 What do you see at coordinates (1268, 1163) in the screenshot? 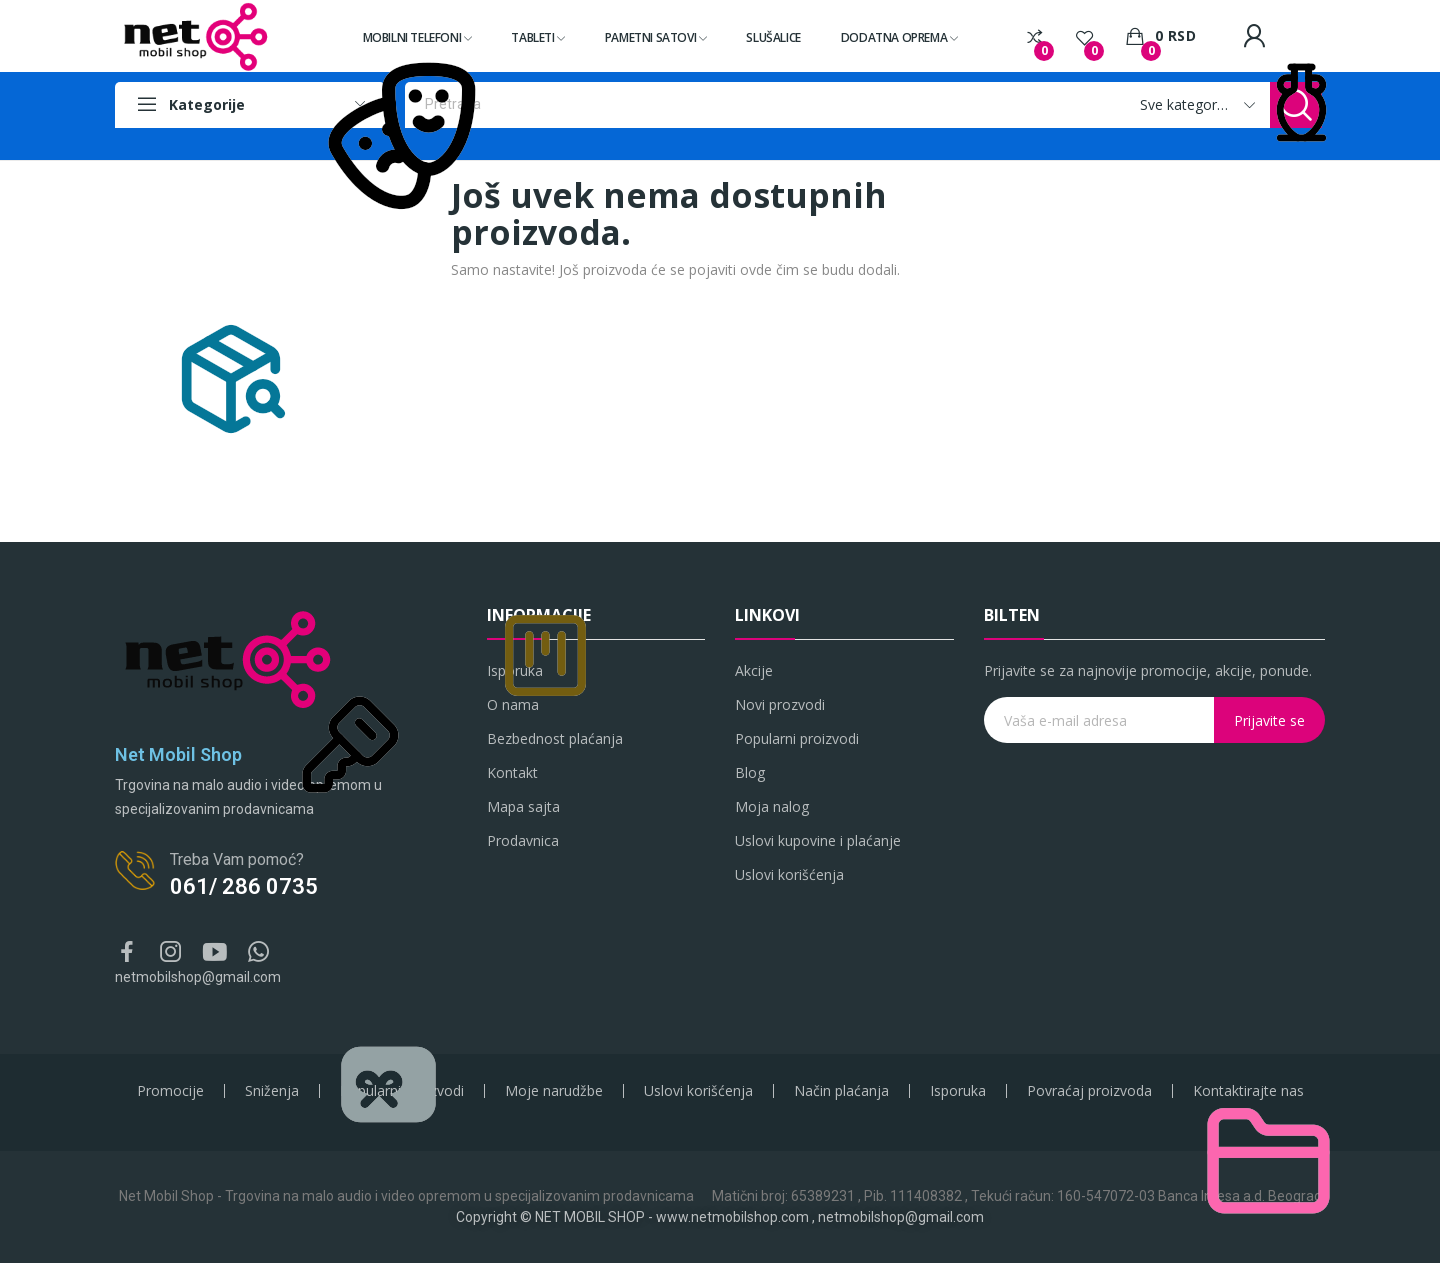
I see `browse files in a directory` at bounding box center [1268, 1163].